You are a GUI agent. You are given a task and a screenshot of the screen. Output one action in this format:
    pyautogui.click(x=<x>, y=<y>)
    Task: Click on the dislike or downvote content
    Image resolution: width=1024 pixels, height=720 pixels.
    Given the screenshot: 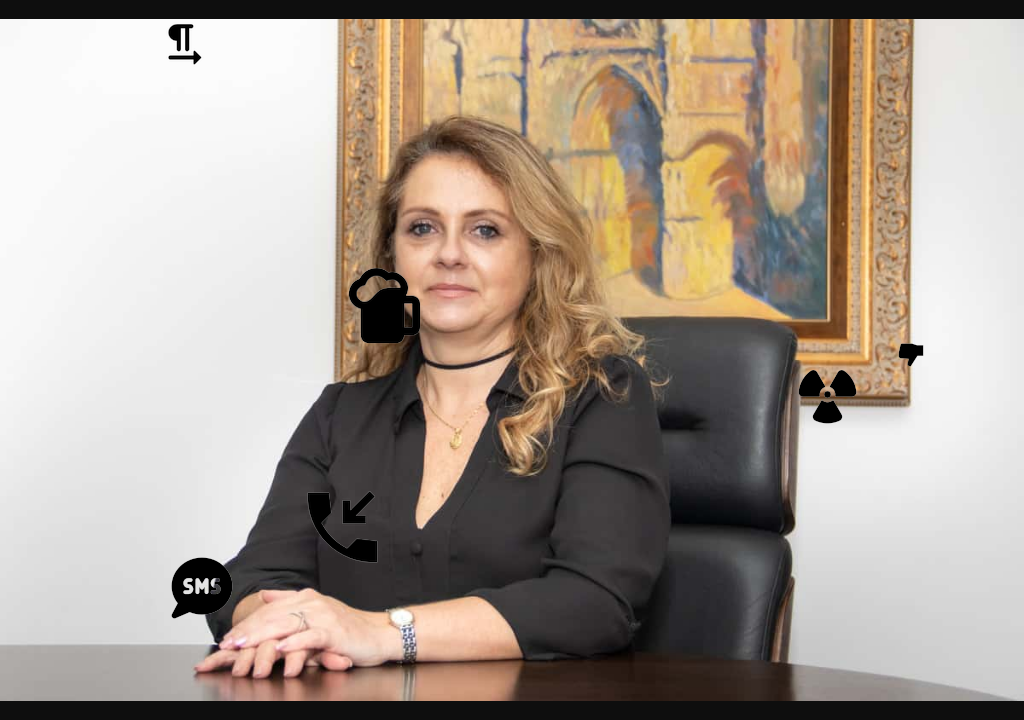 What is the action you would take?
    pyautogui.click(x=911, y=355)
    